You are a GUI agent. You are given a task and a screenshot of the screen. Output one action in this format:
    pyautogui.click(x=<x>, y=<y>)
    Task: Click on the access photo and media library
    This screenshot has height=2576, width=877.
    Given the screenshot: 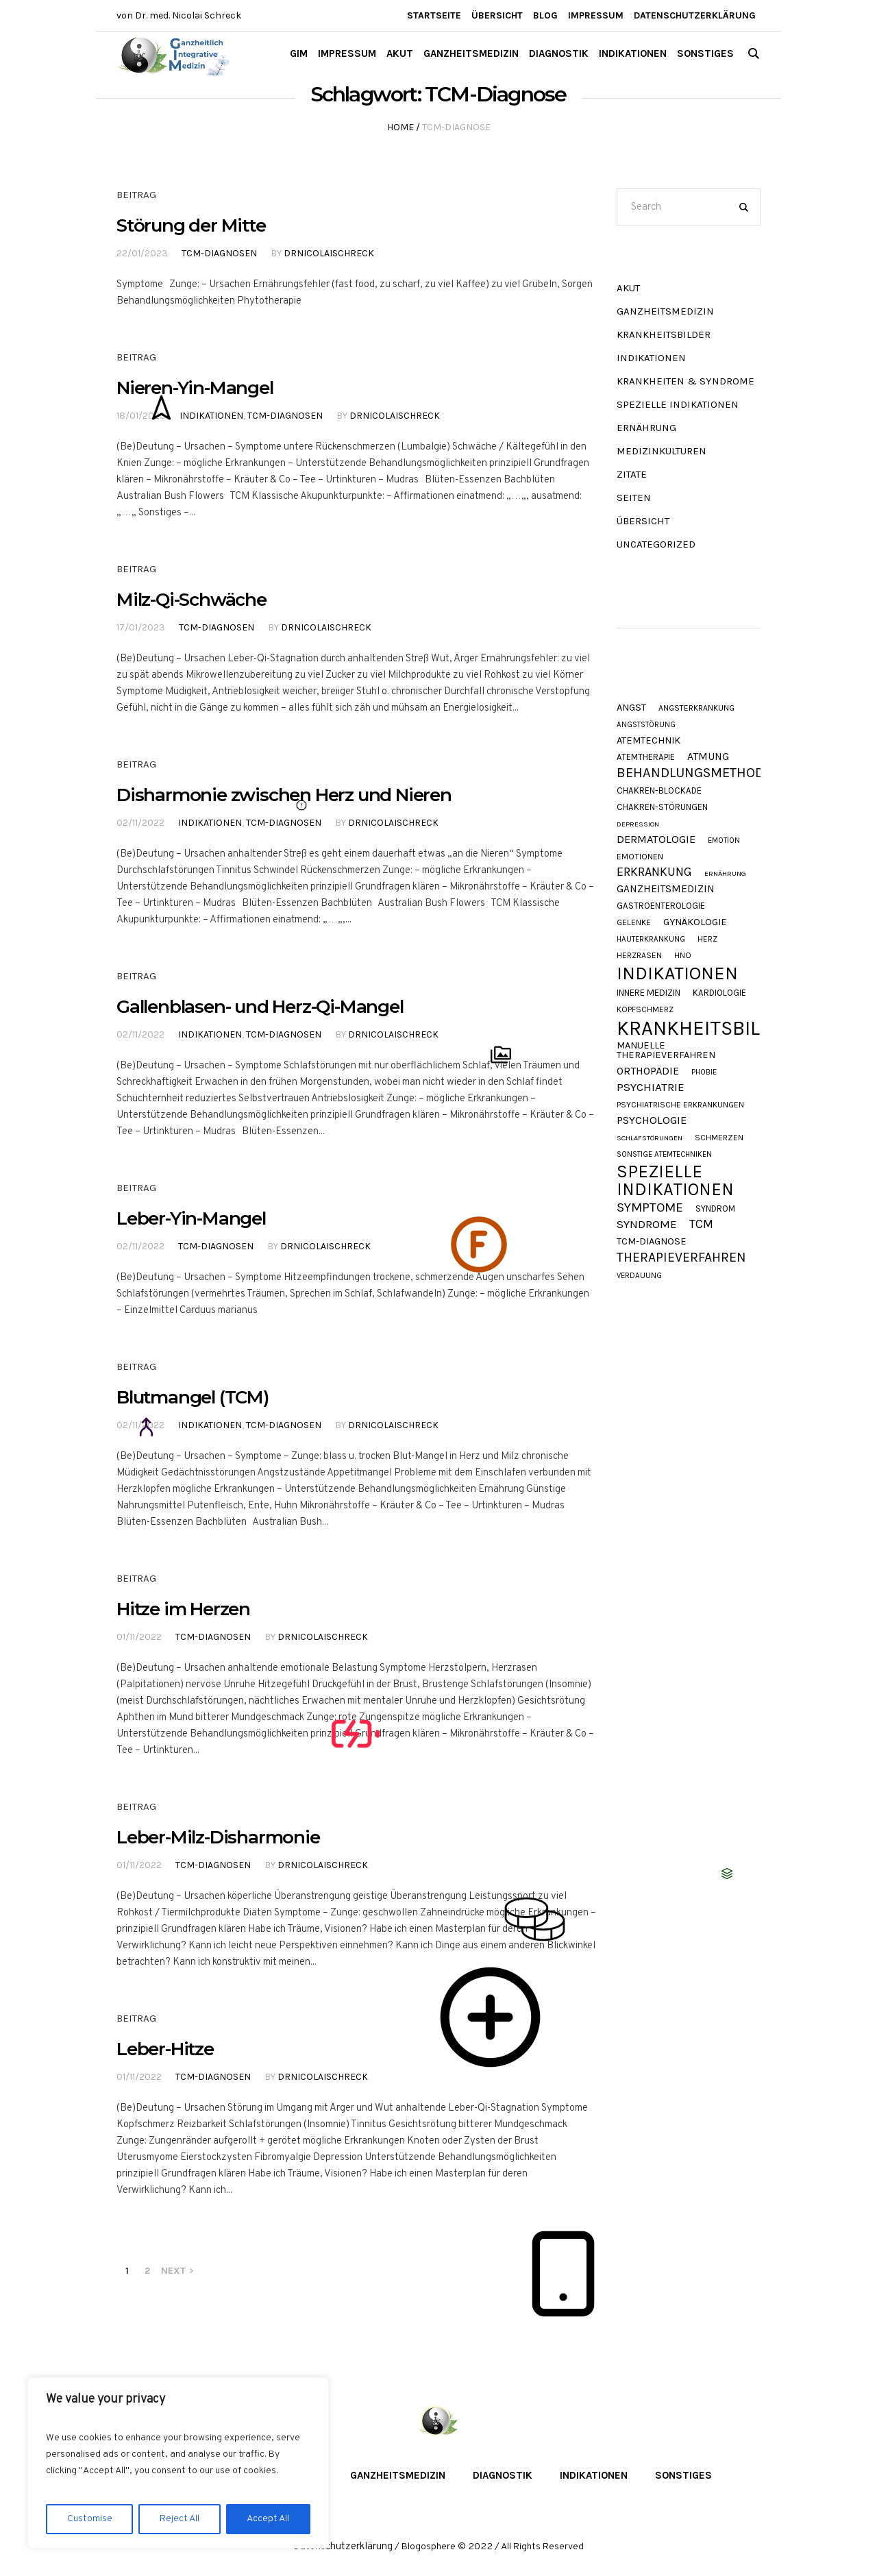 What is the action you would take?
    pyautogui.click(x=501, y=1055)
    